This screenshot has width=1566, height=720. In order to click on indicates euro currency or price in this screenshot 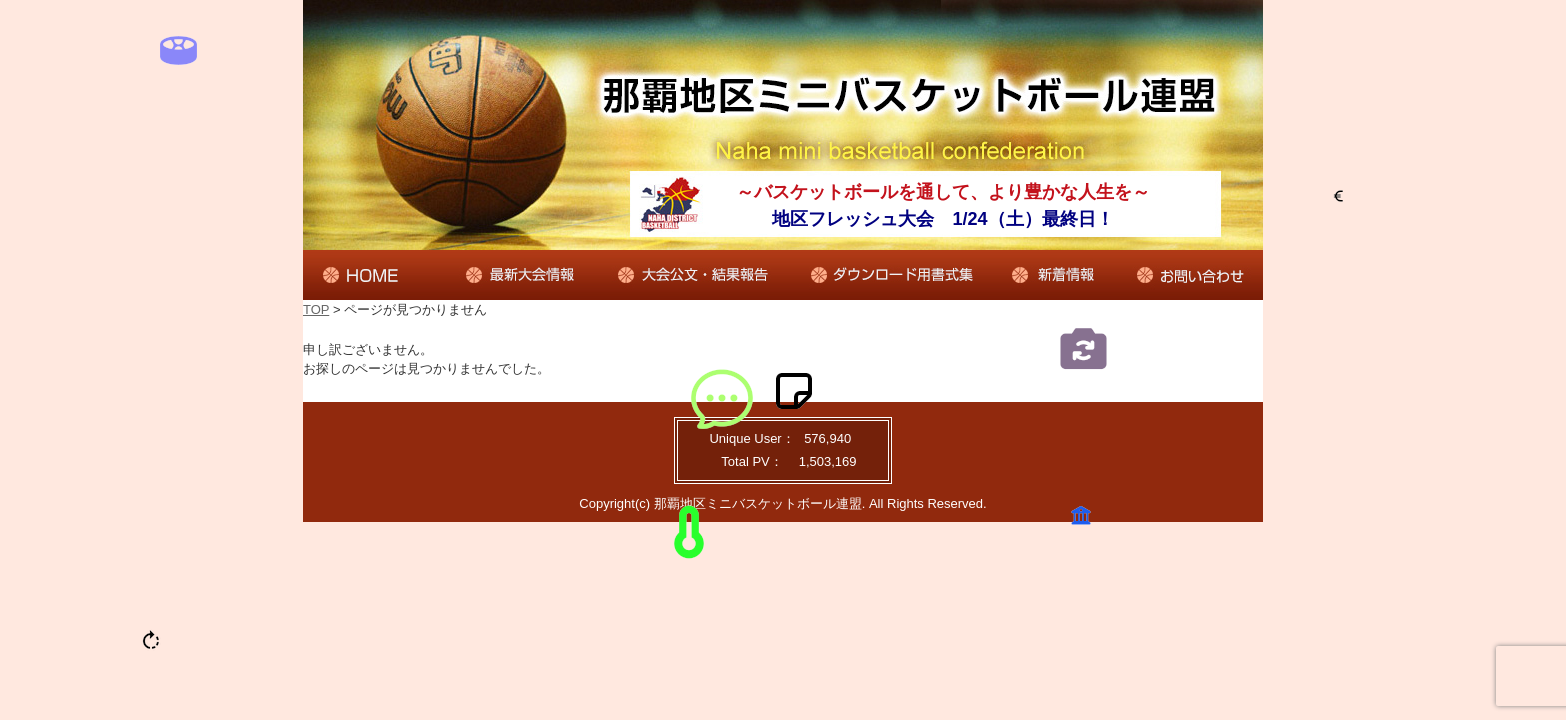, I will do `click(1339, 196)`.